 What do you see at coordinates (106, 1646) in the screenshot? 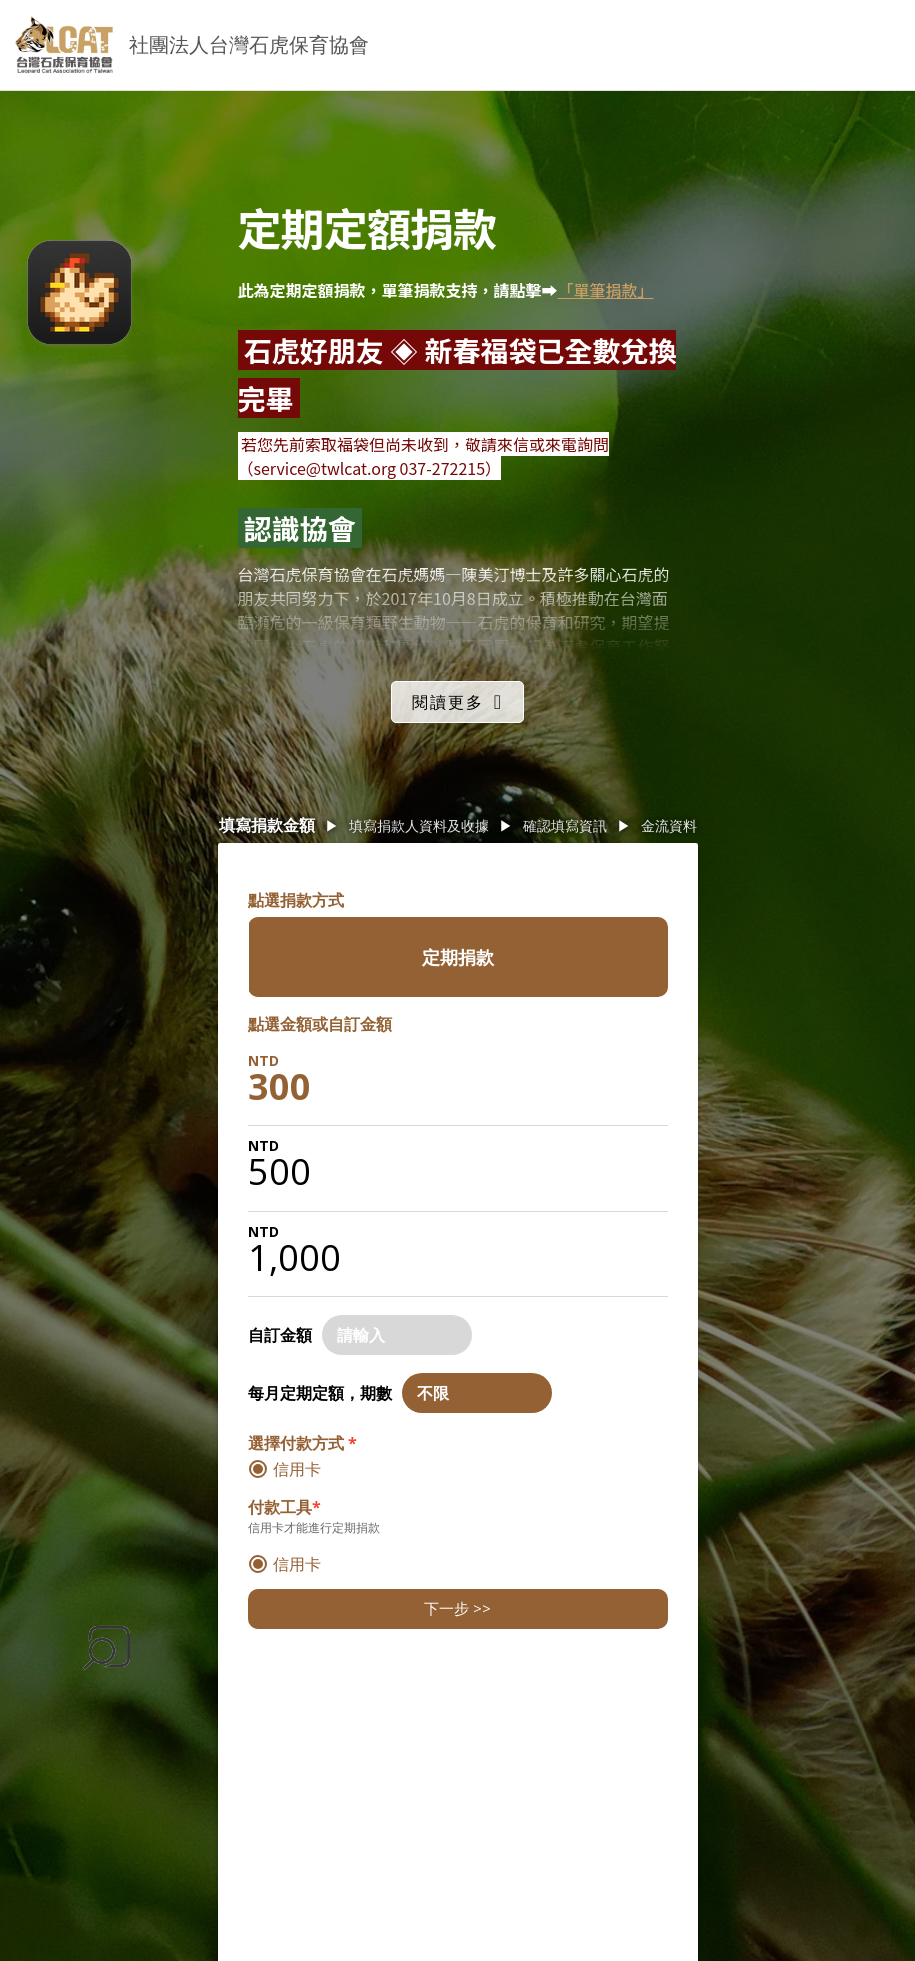
I see `open image viewer application` at bounding box center [106, 1646].